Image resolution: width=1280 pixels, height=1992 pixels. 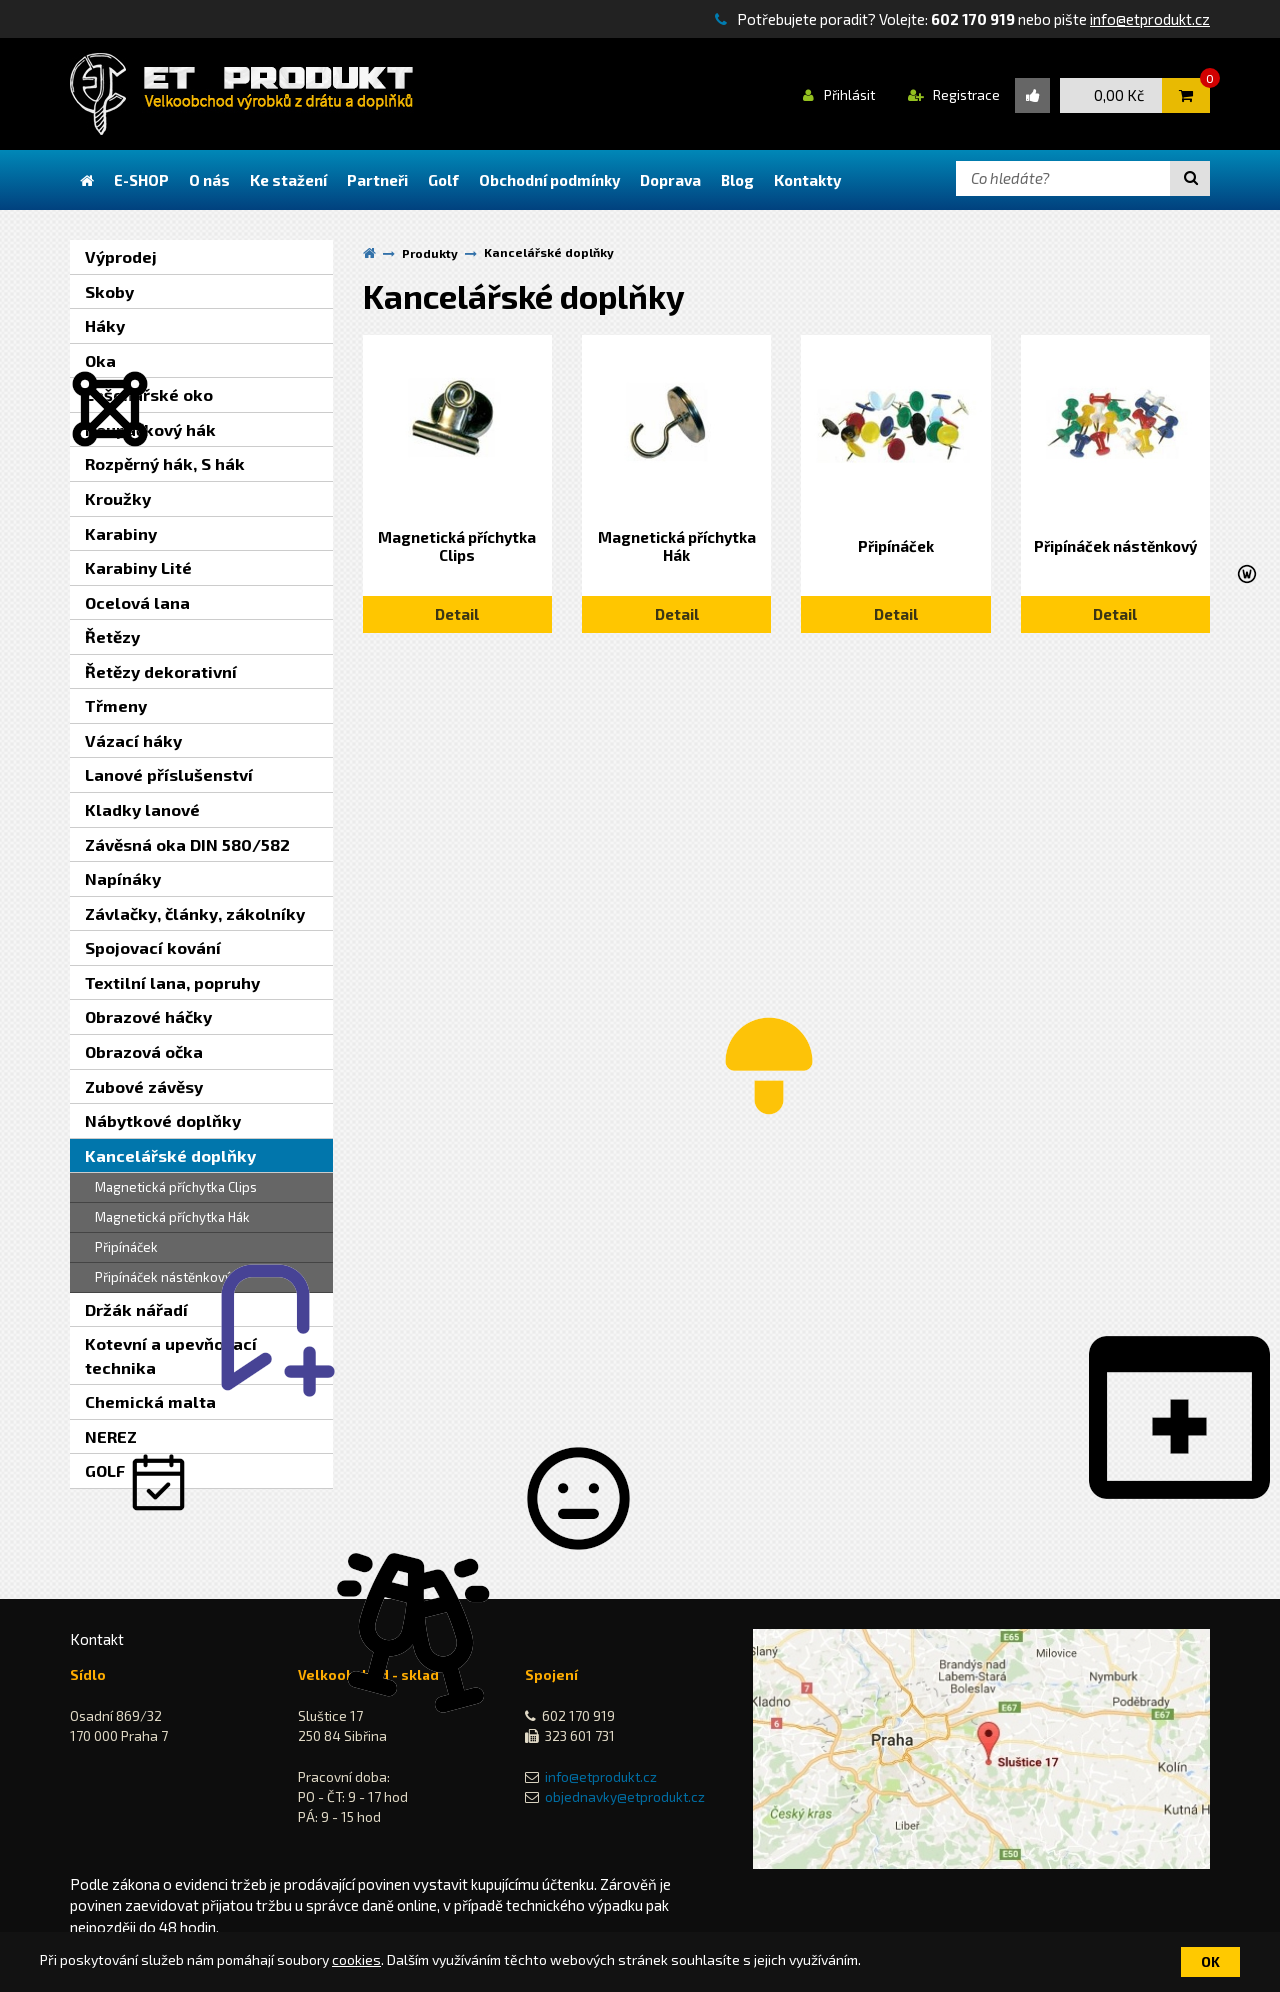 I want to click on browse or access food/ingredient categories, so click(x=769, y=1066).